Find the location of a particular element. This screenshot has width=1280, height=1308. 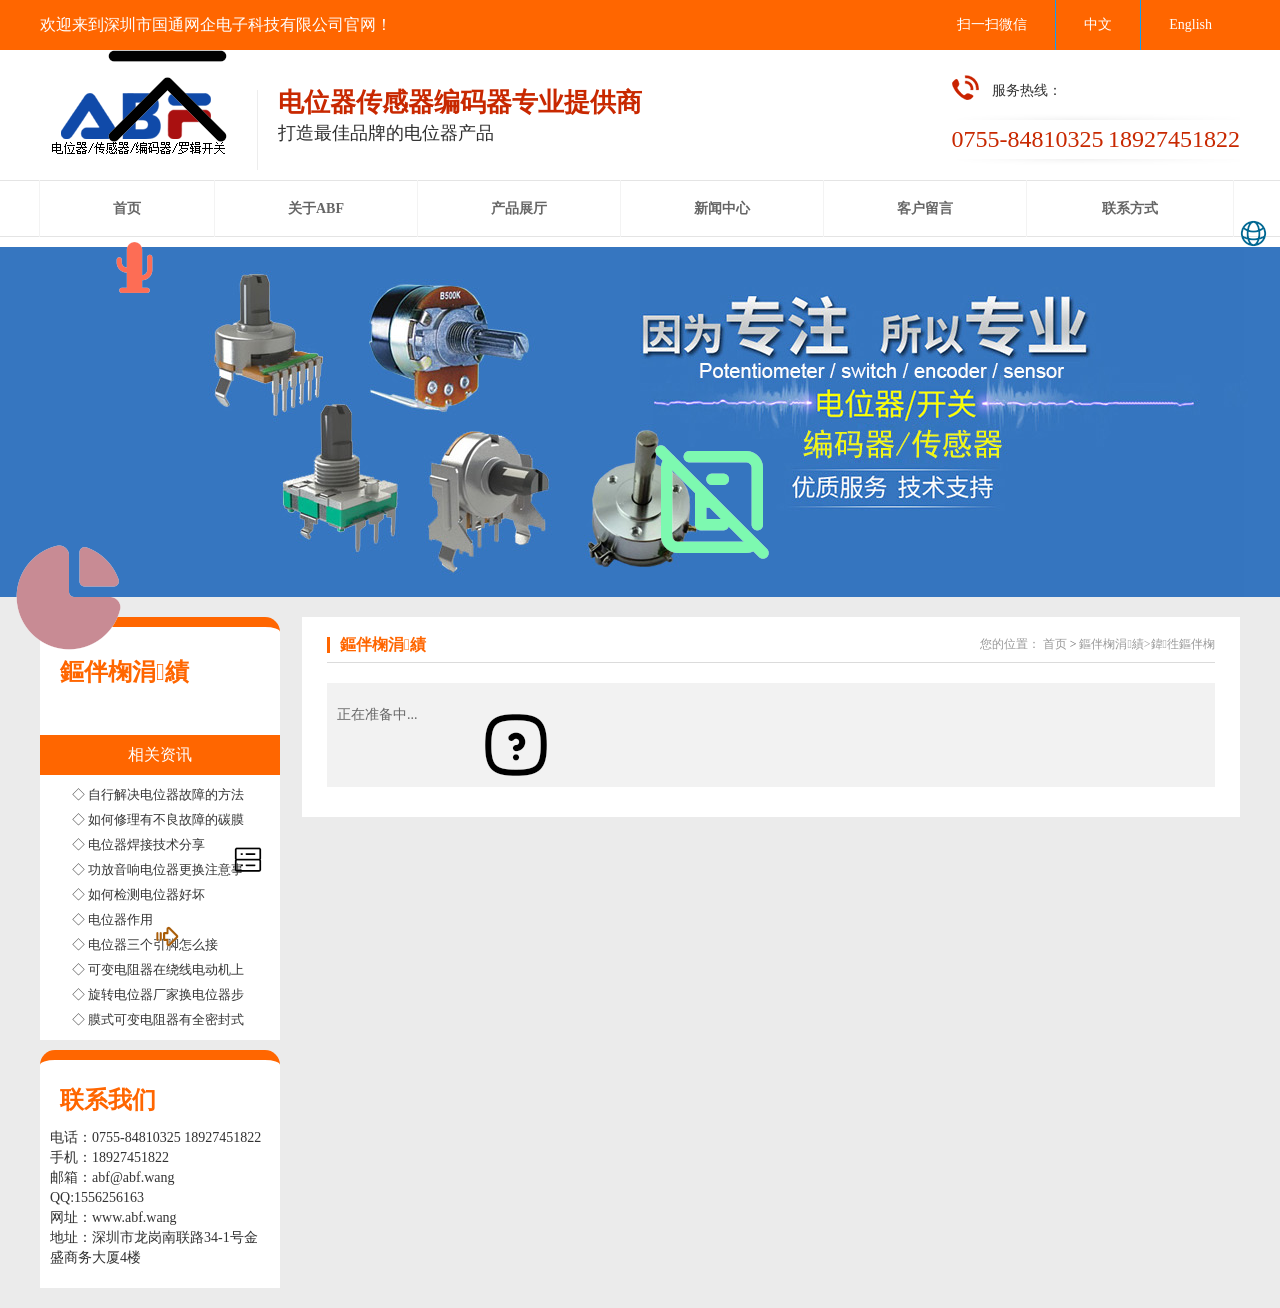

indicates desert or arid climate conditions is located at coordinates (134, 267).